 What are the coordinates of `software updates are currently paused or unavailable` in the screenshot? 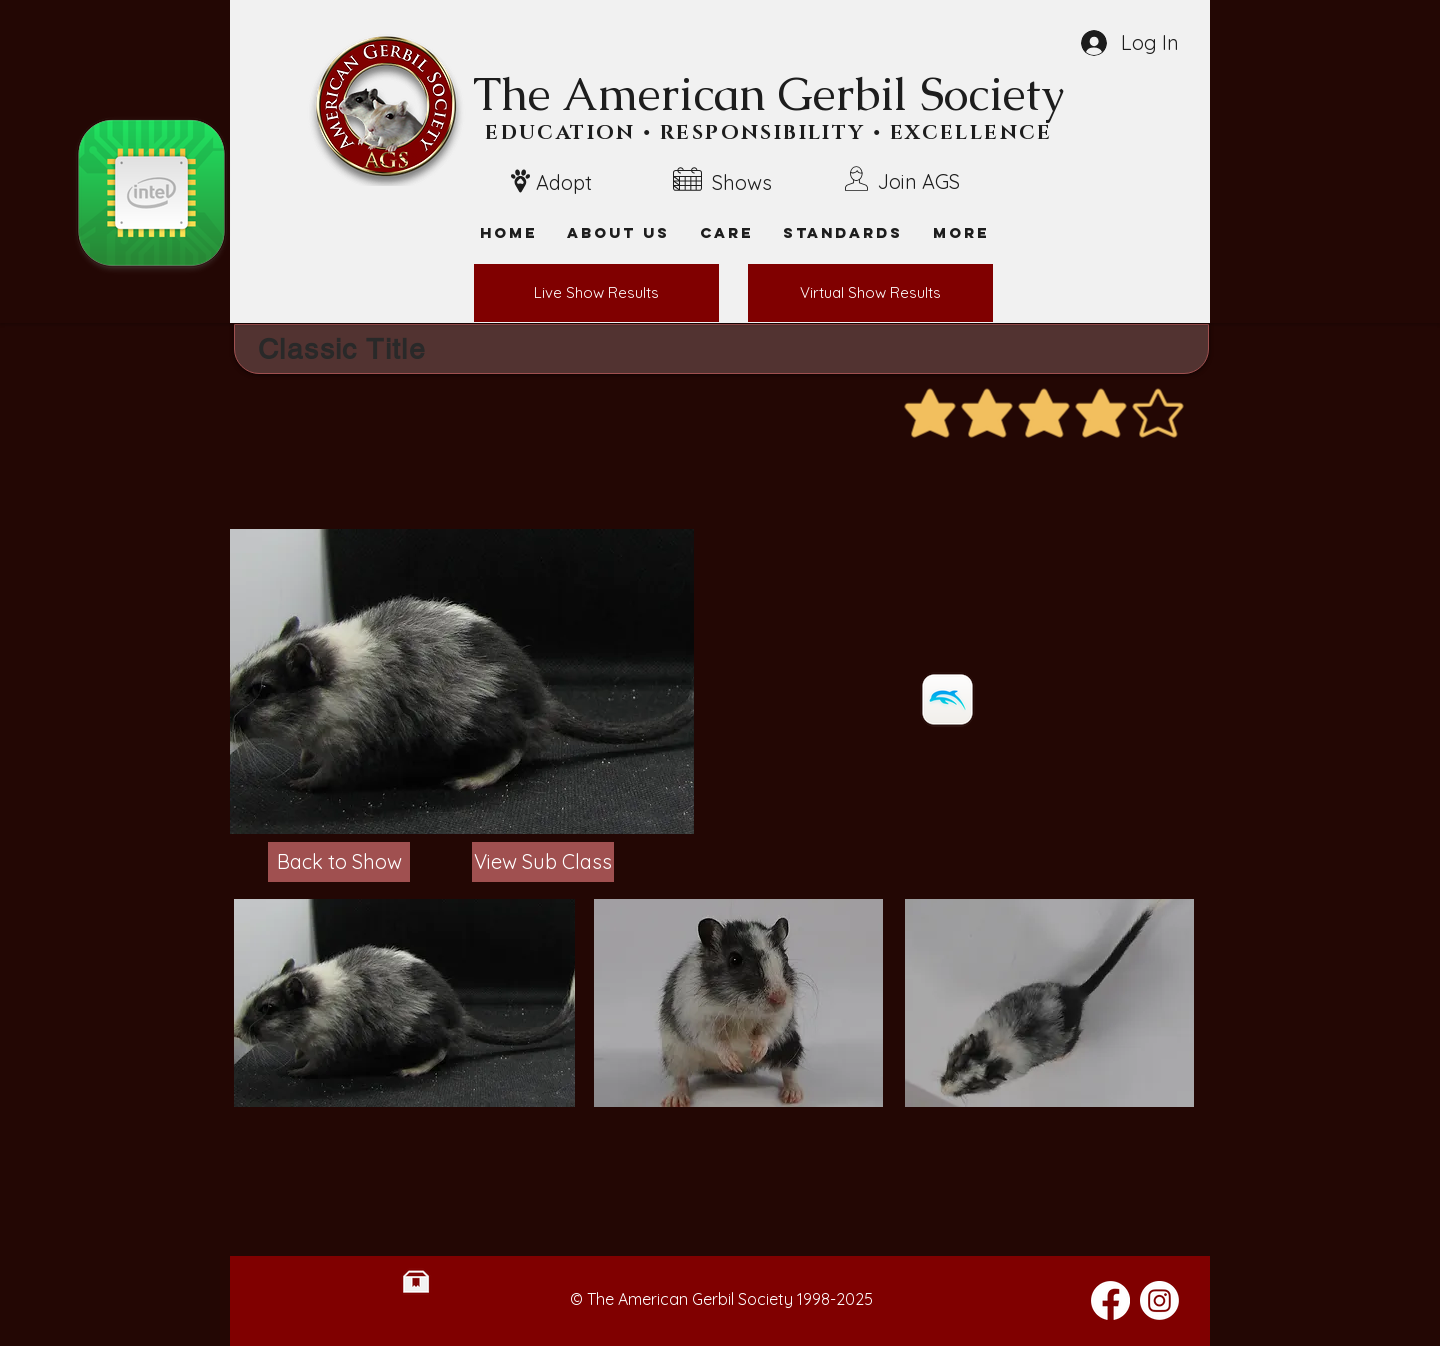 It's located at (416, 1278).